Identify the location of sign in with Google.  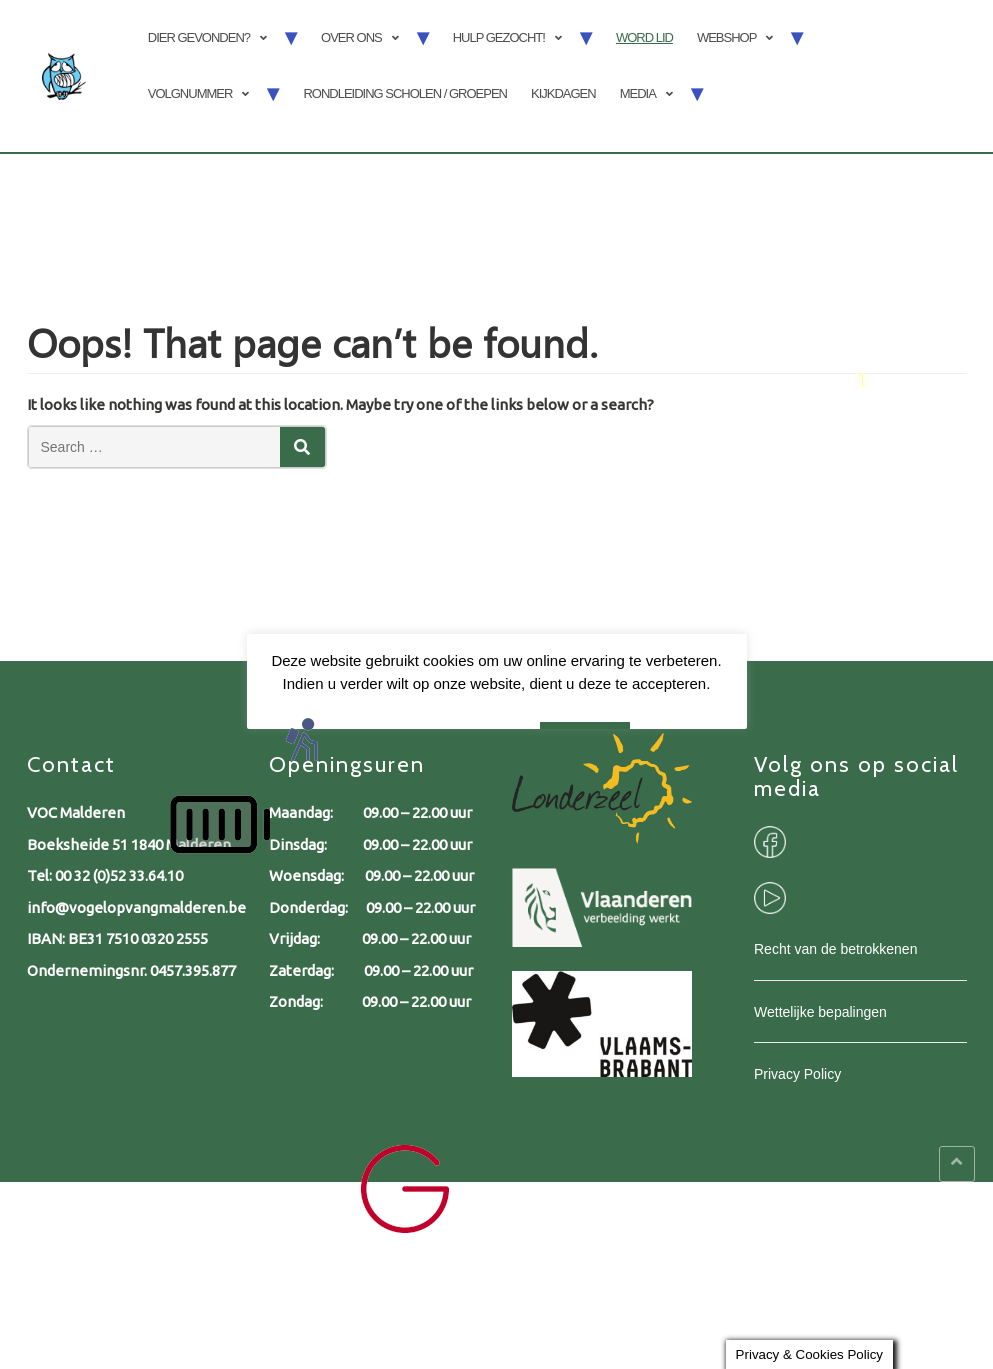
(405, 1189).